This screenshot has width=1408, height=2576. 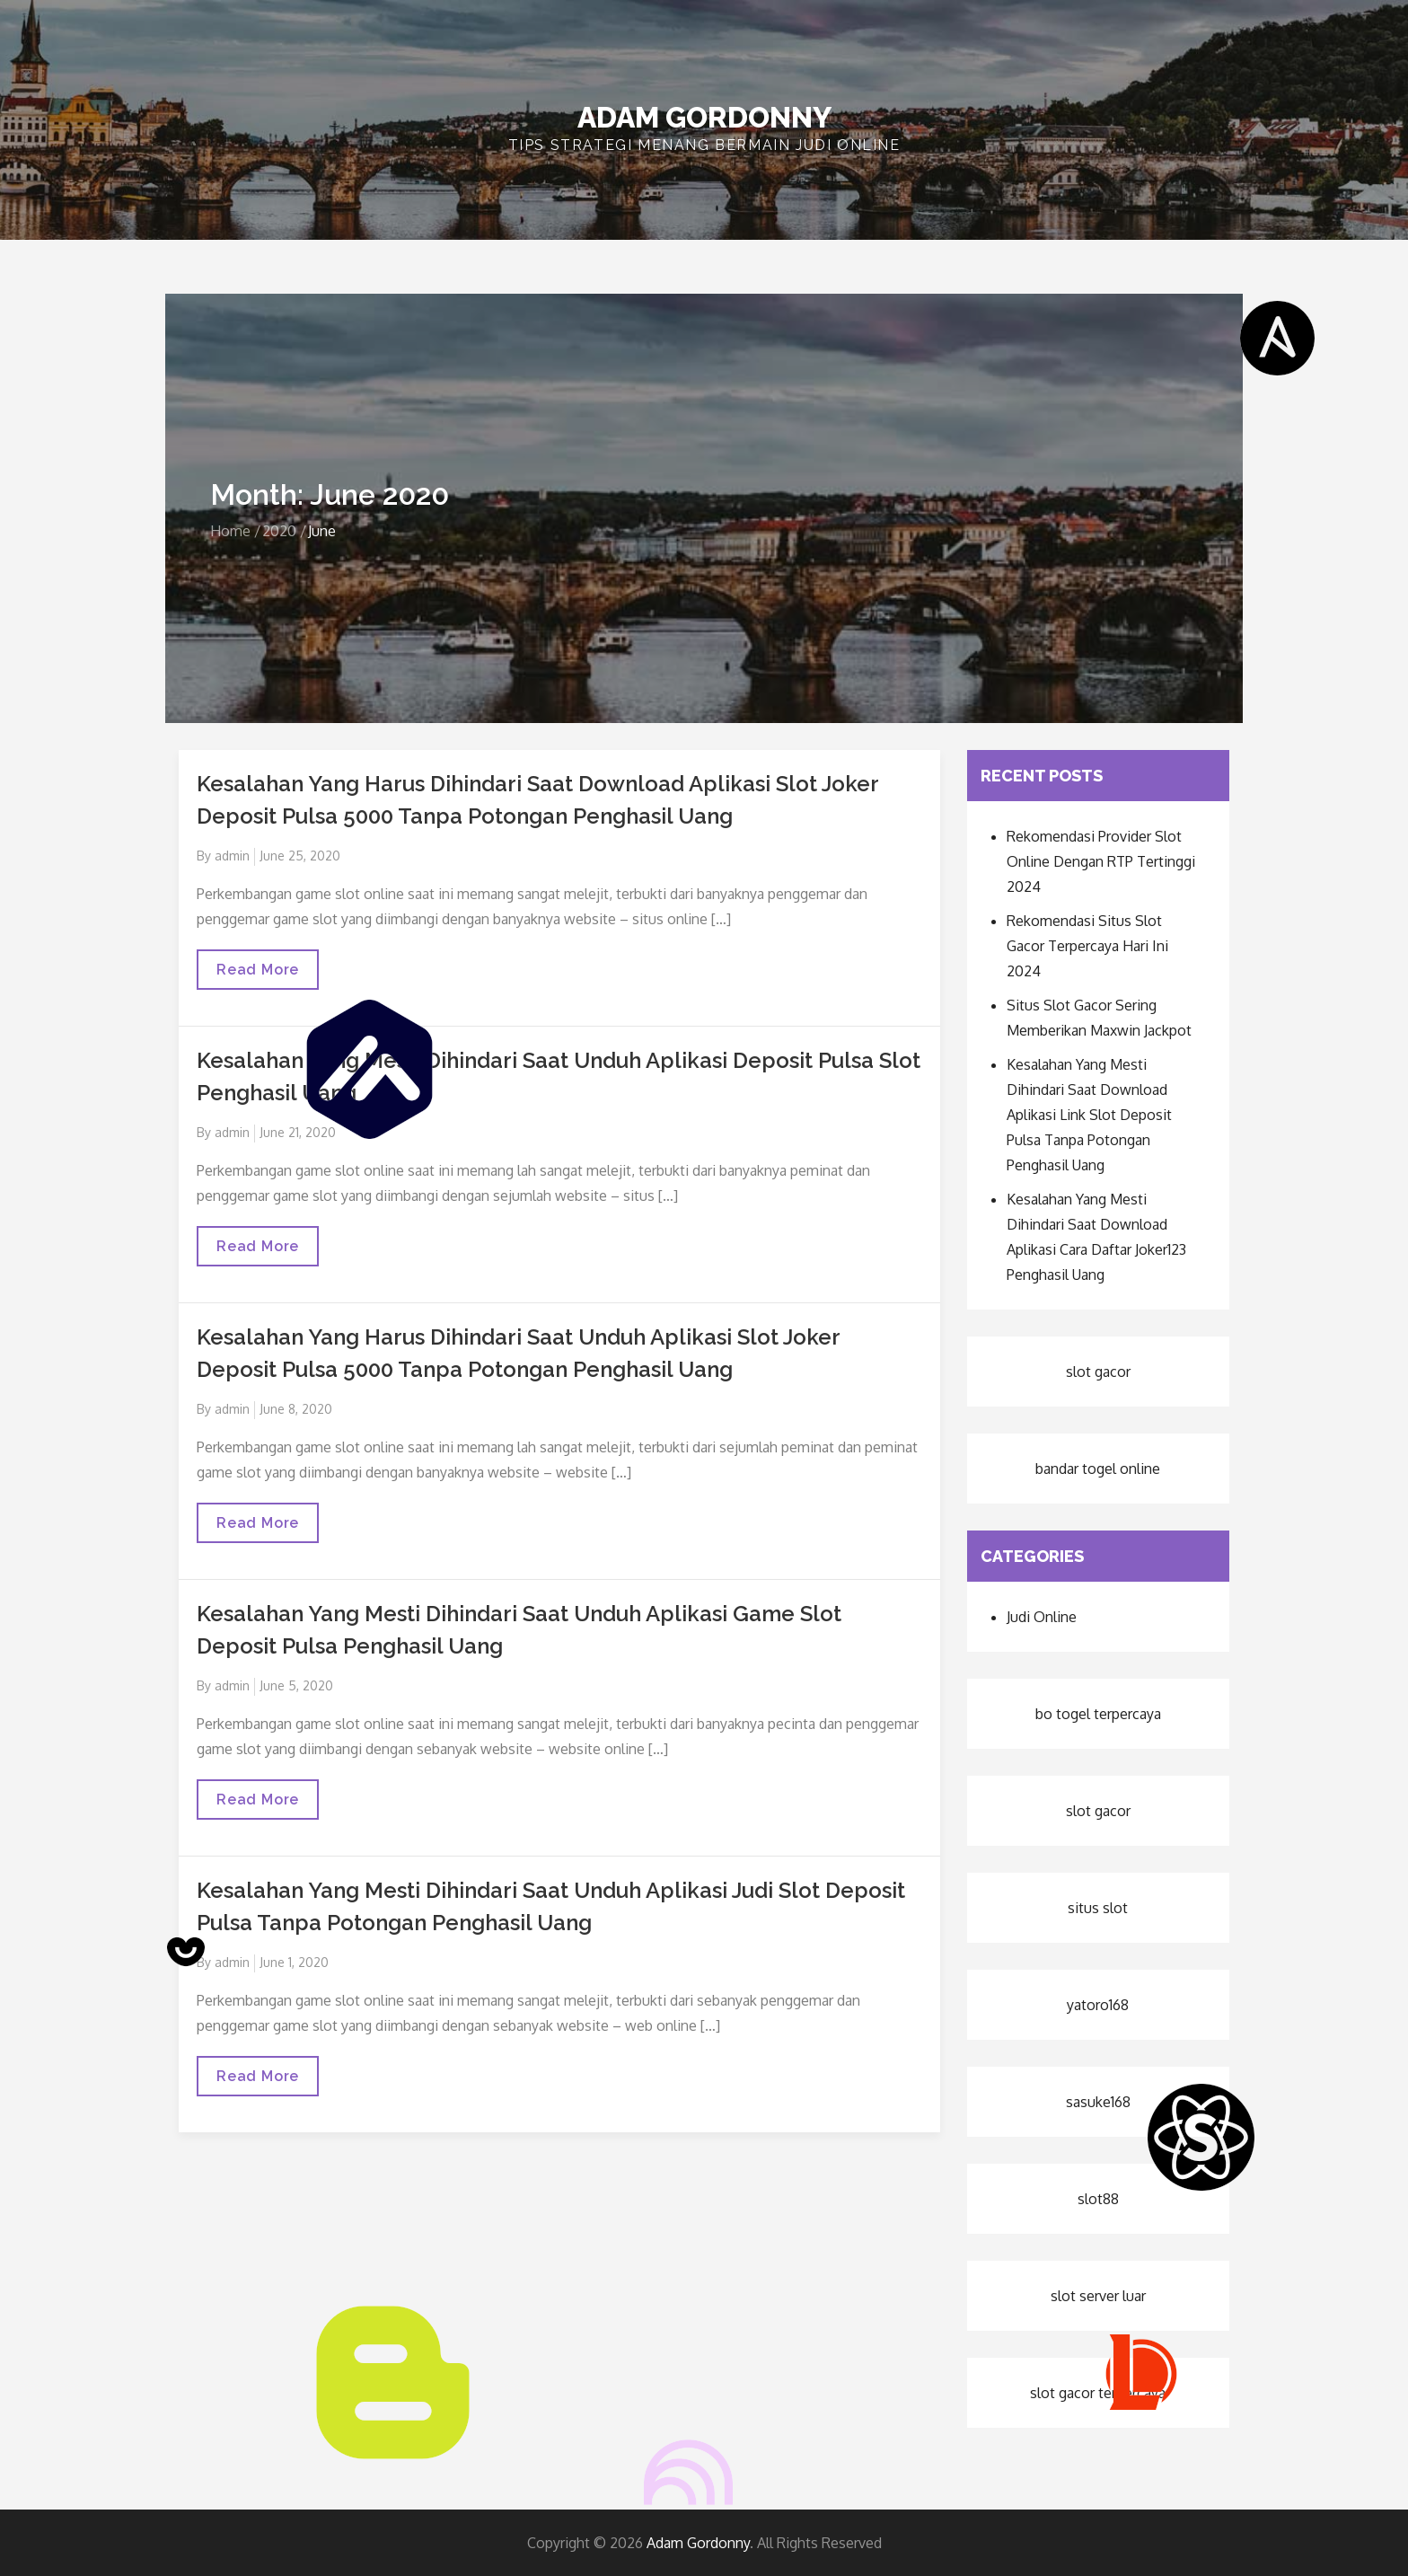 What do you see at coordinates (392, 2382) in the screenshot?
I see `open the Blogger app` at bounding box center [392, 2382].